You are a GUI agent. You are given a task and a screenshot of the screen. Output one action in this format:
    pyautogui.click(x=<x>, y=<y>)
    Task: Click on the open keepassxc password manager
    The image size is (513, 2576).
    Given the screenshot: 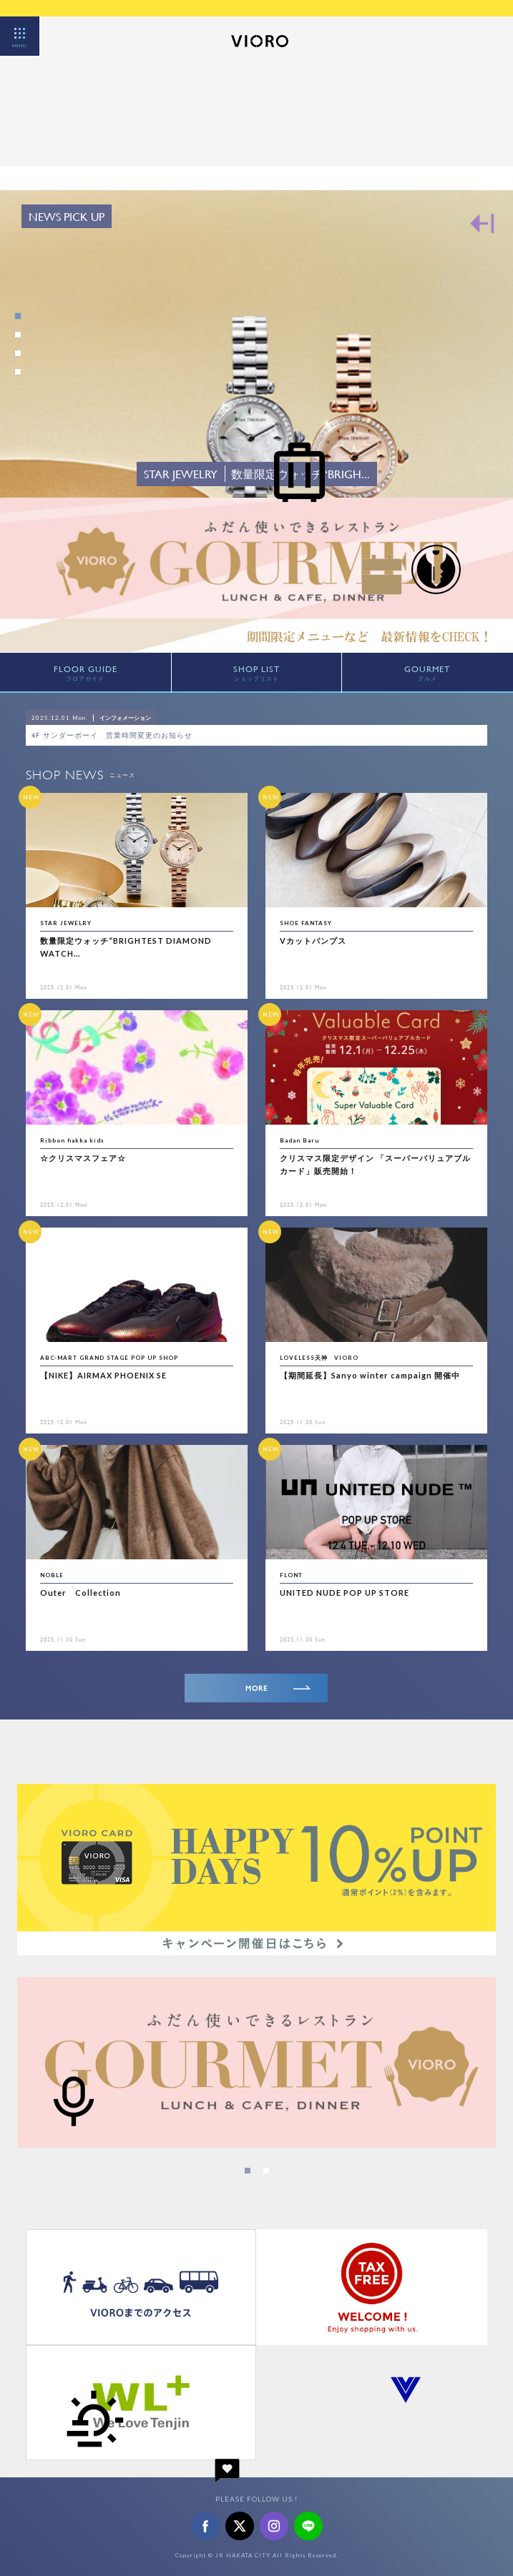 What is the action you would take?
    pyautogui.click(x=436, y=569)
    